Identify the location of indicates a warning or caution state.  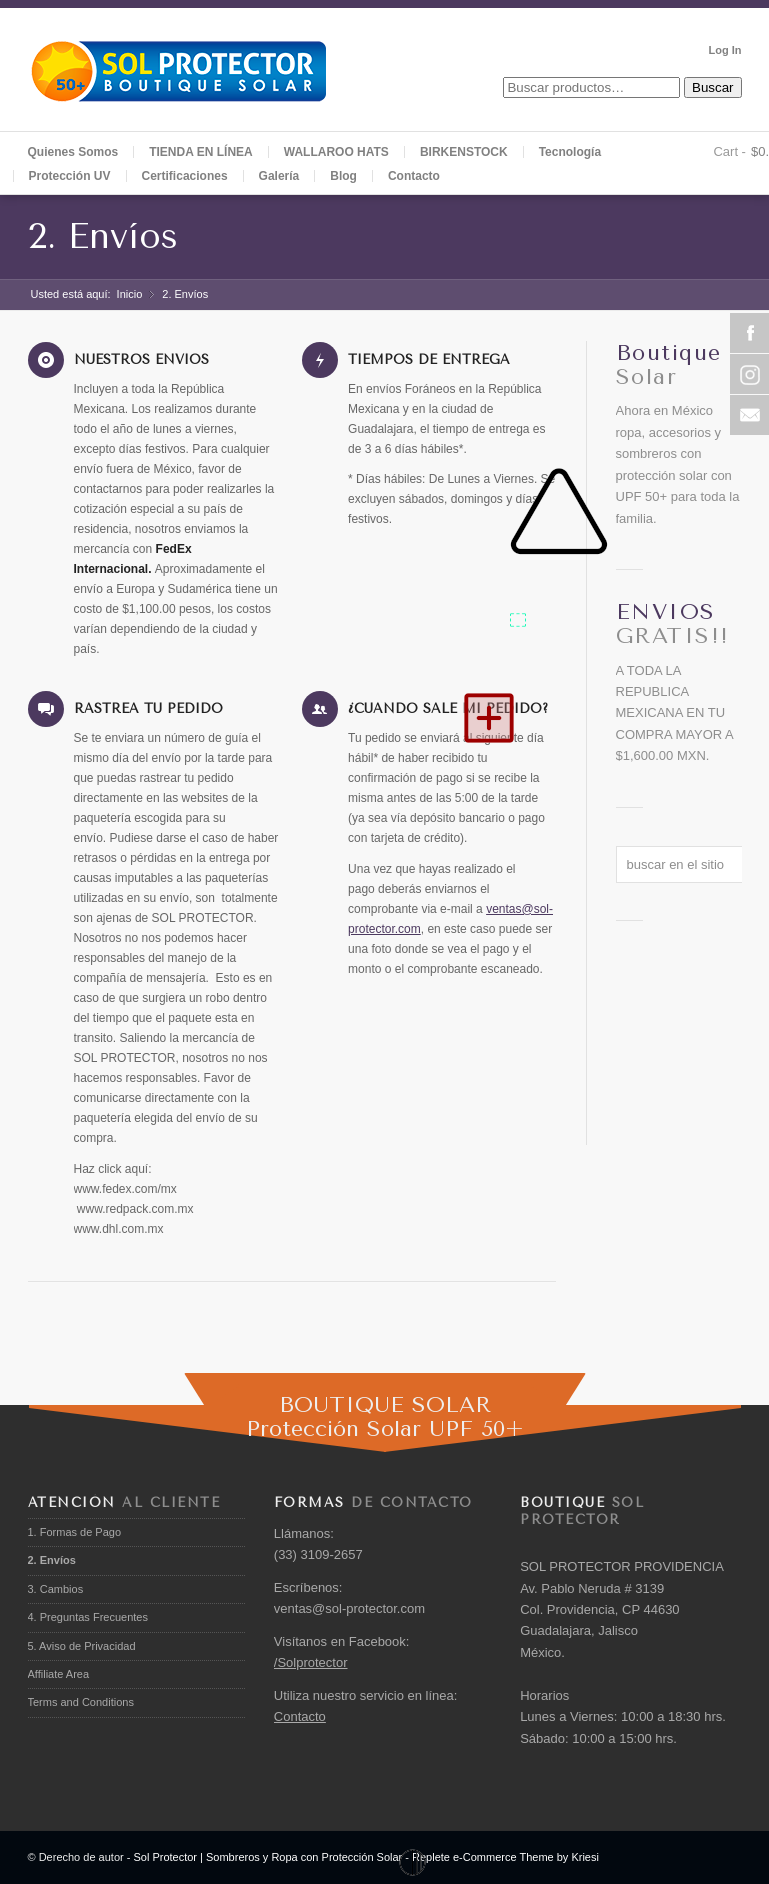
(559, 513).